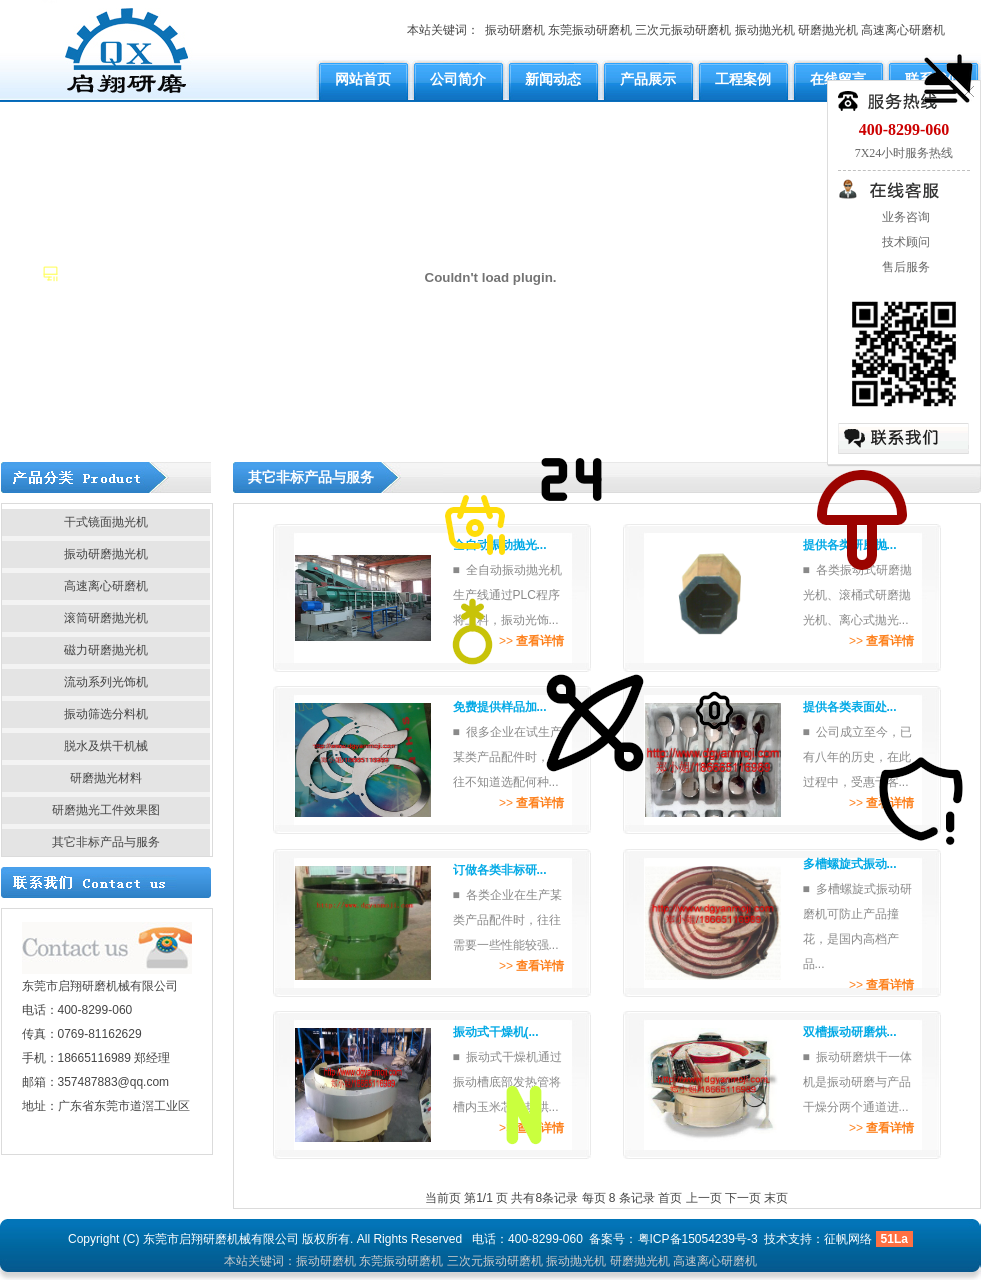  I want to click on pause media playback on desktop display, so click(50, 273).